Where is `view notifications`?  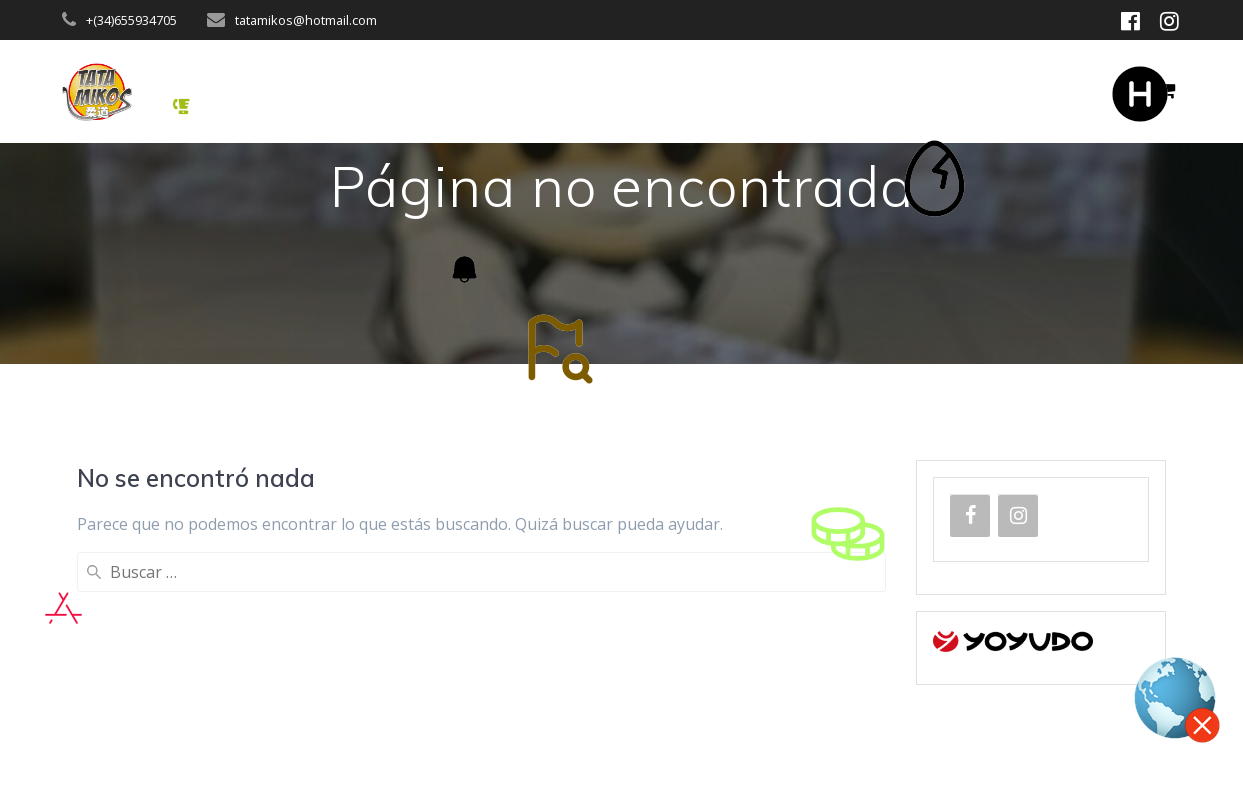 view notifications is located at coordinates (464, 269).